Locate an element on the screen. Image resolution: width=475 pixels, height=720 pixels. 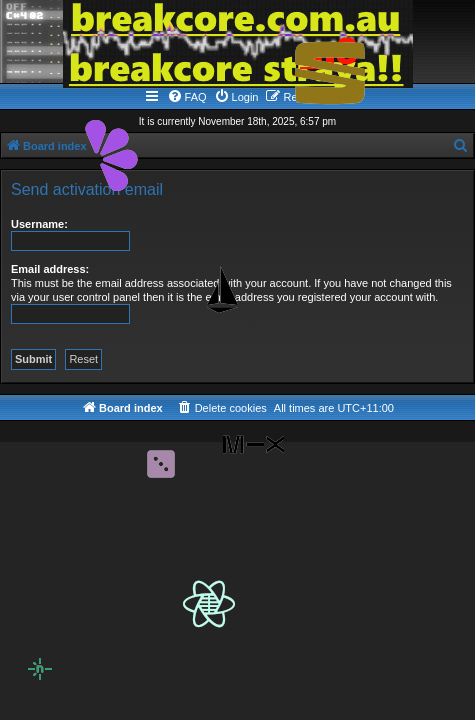
roll dice or generate random result is located at coordinates (161, 464).